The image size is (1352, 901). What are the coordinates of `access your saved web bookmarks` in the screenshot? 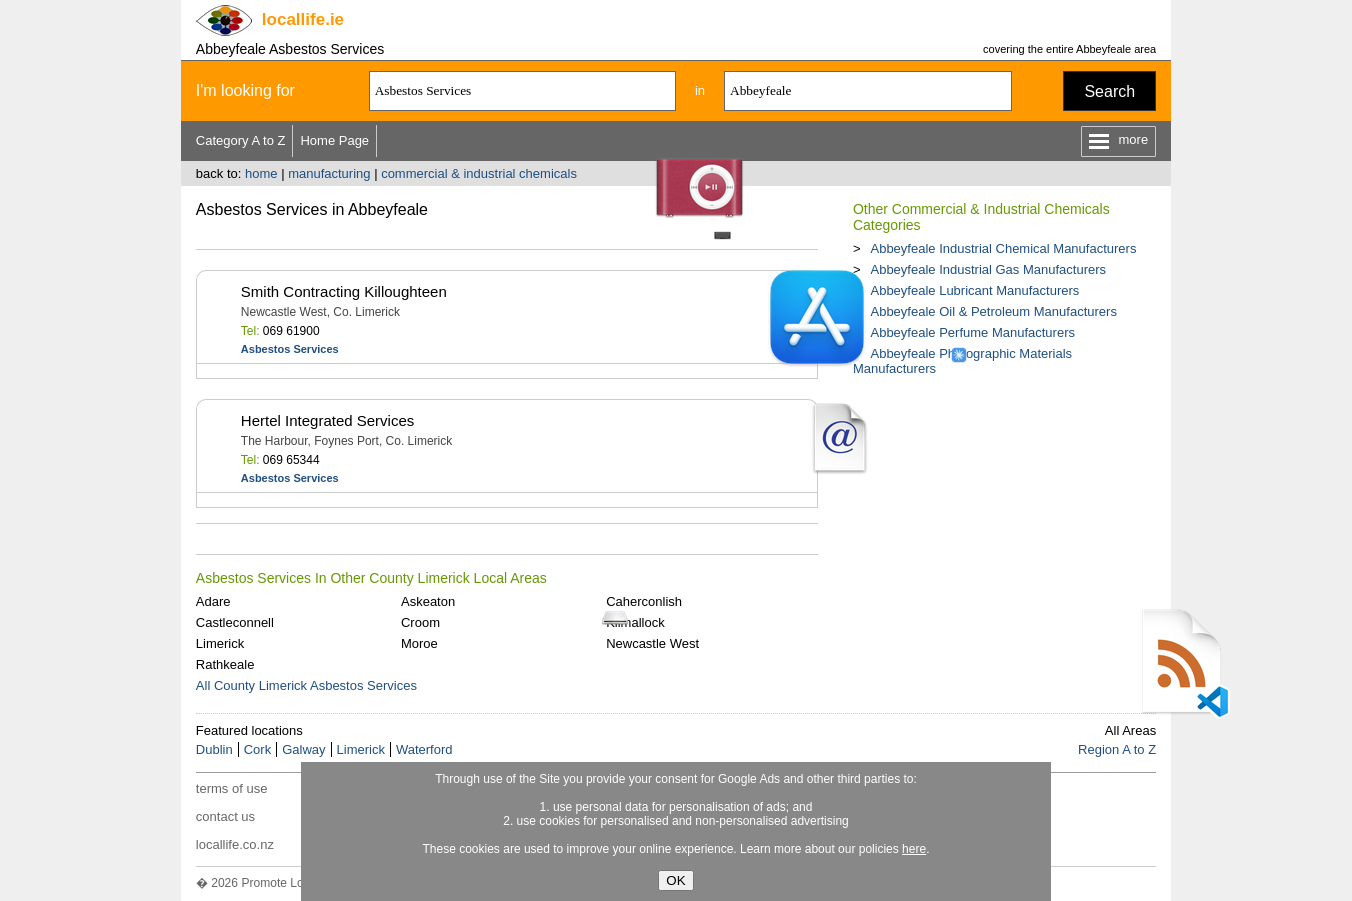 It's located at (840, 439).